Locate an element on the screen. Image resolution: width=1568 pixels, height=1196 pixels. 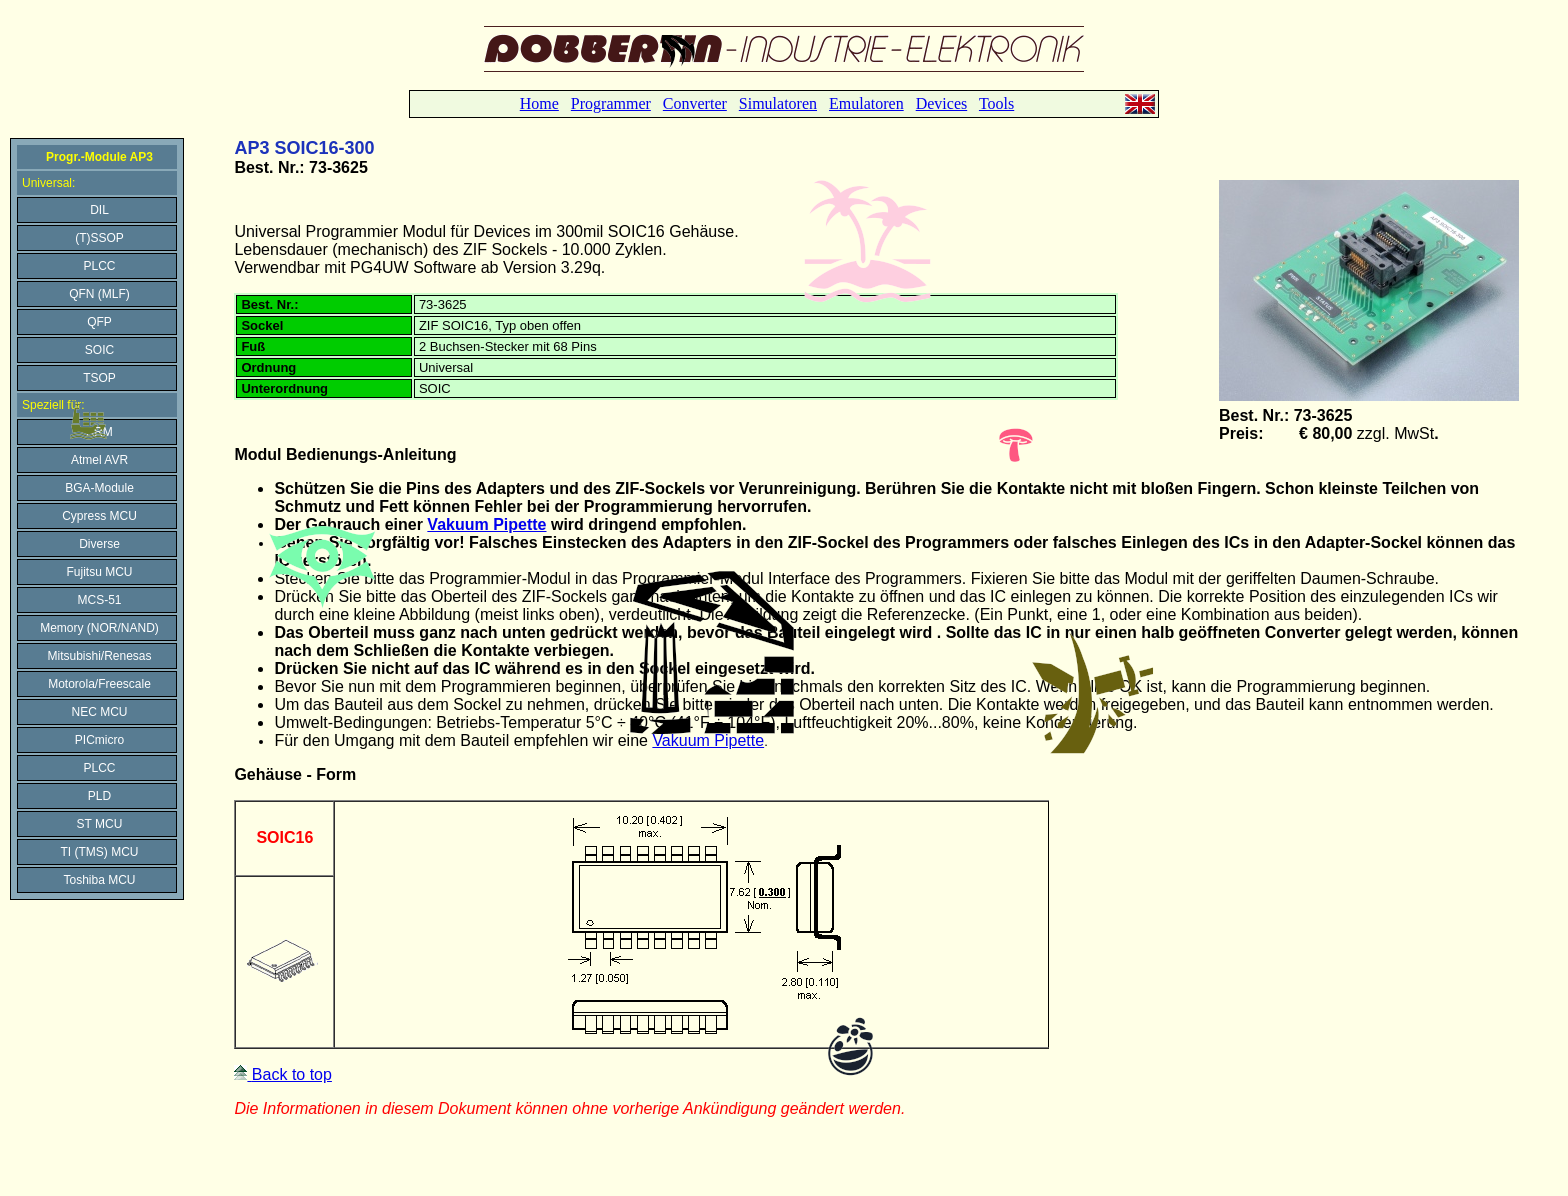
view shipping or freight status is located at coordinates (88, 421).